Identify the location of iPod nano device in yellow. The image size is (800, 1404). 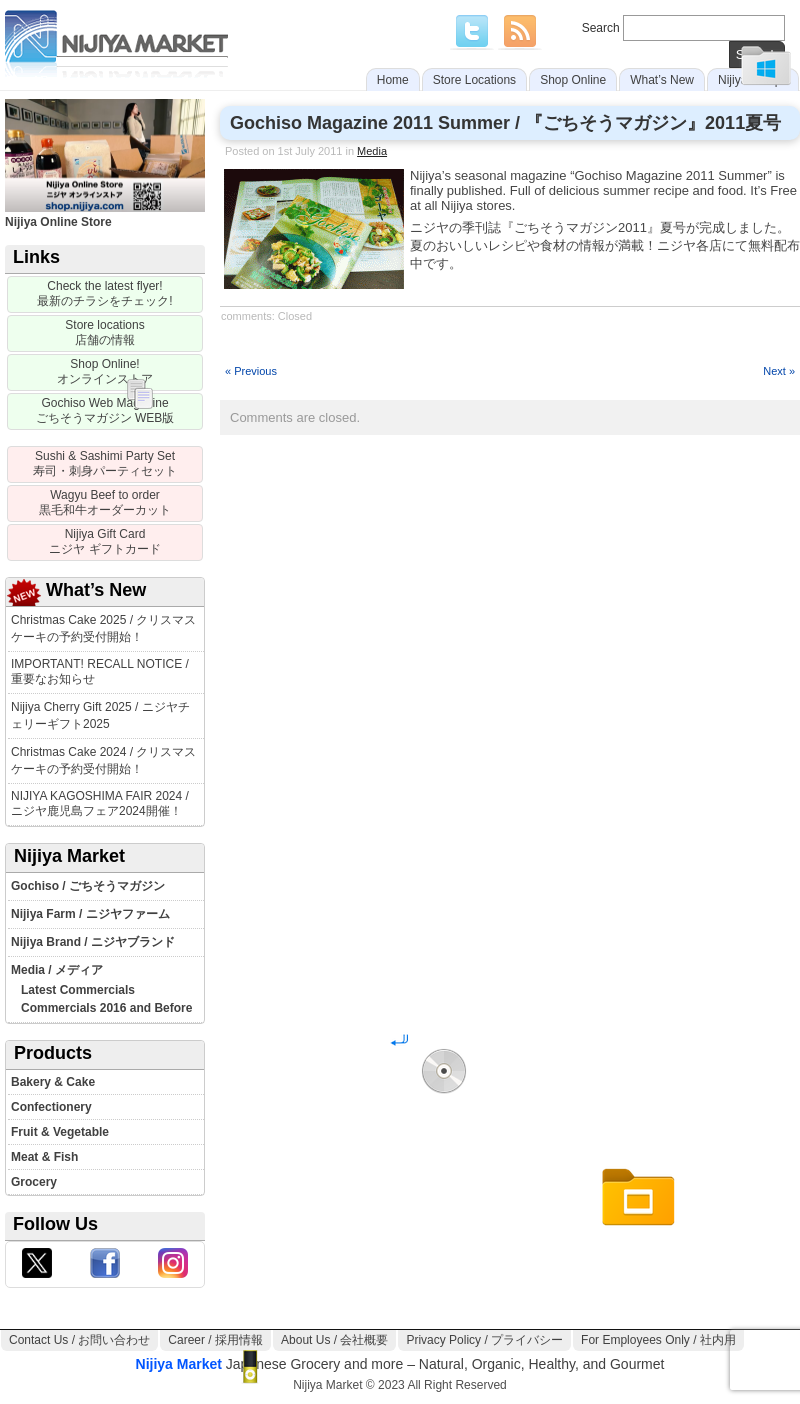
(250, 1367).